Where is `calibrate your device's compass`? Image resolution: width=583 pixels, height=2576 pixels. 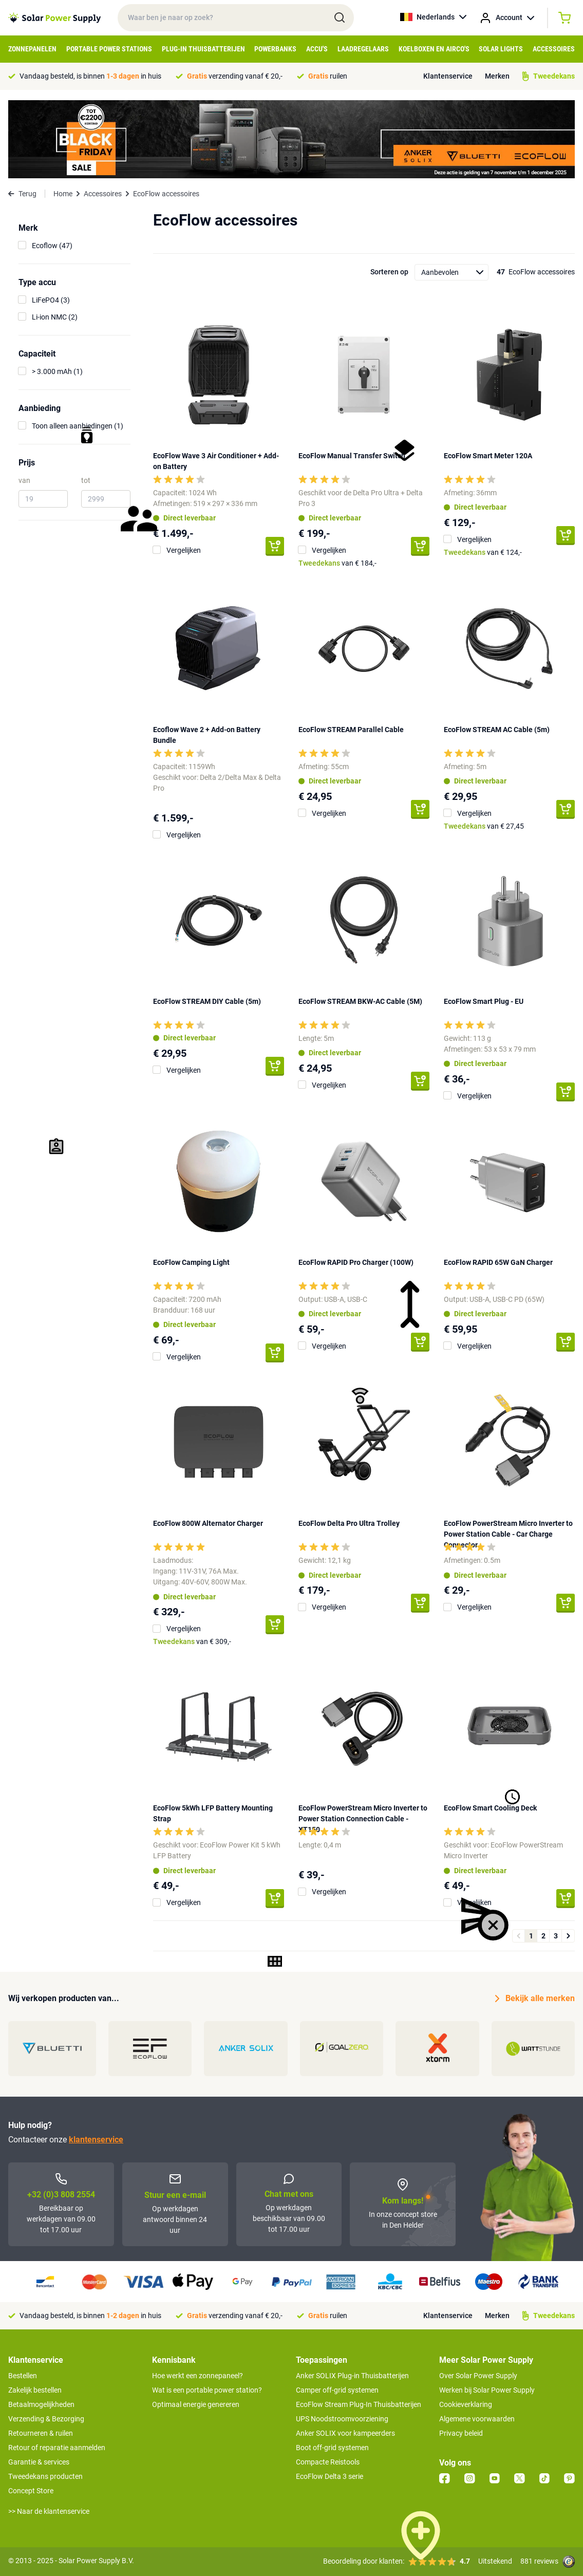 calibrate your device's compass is located at coordinates (360, 1395).